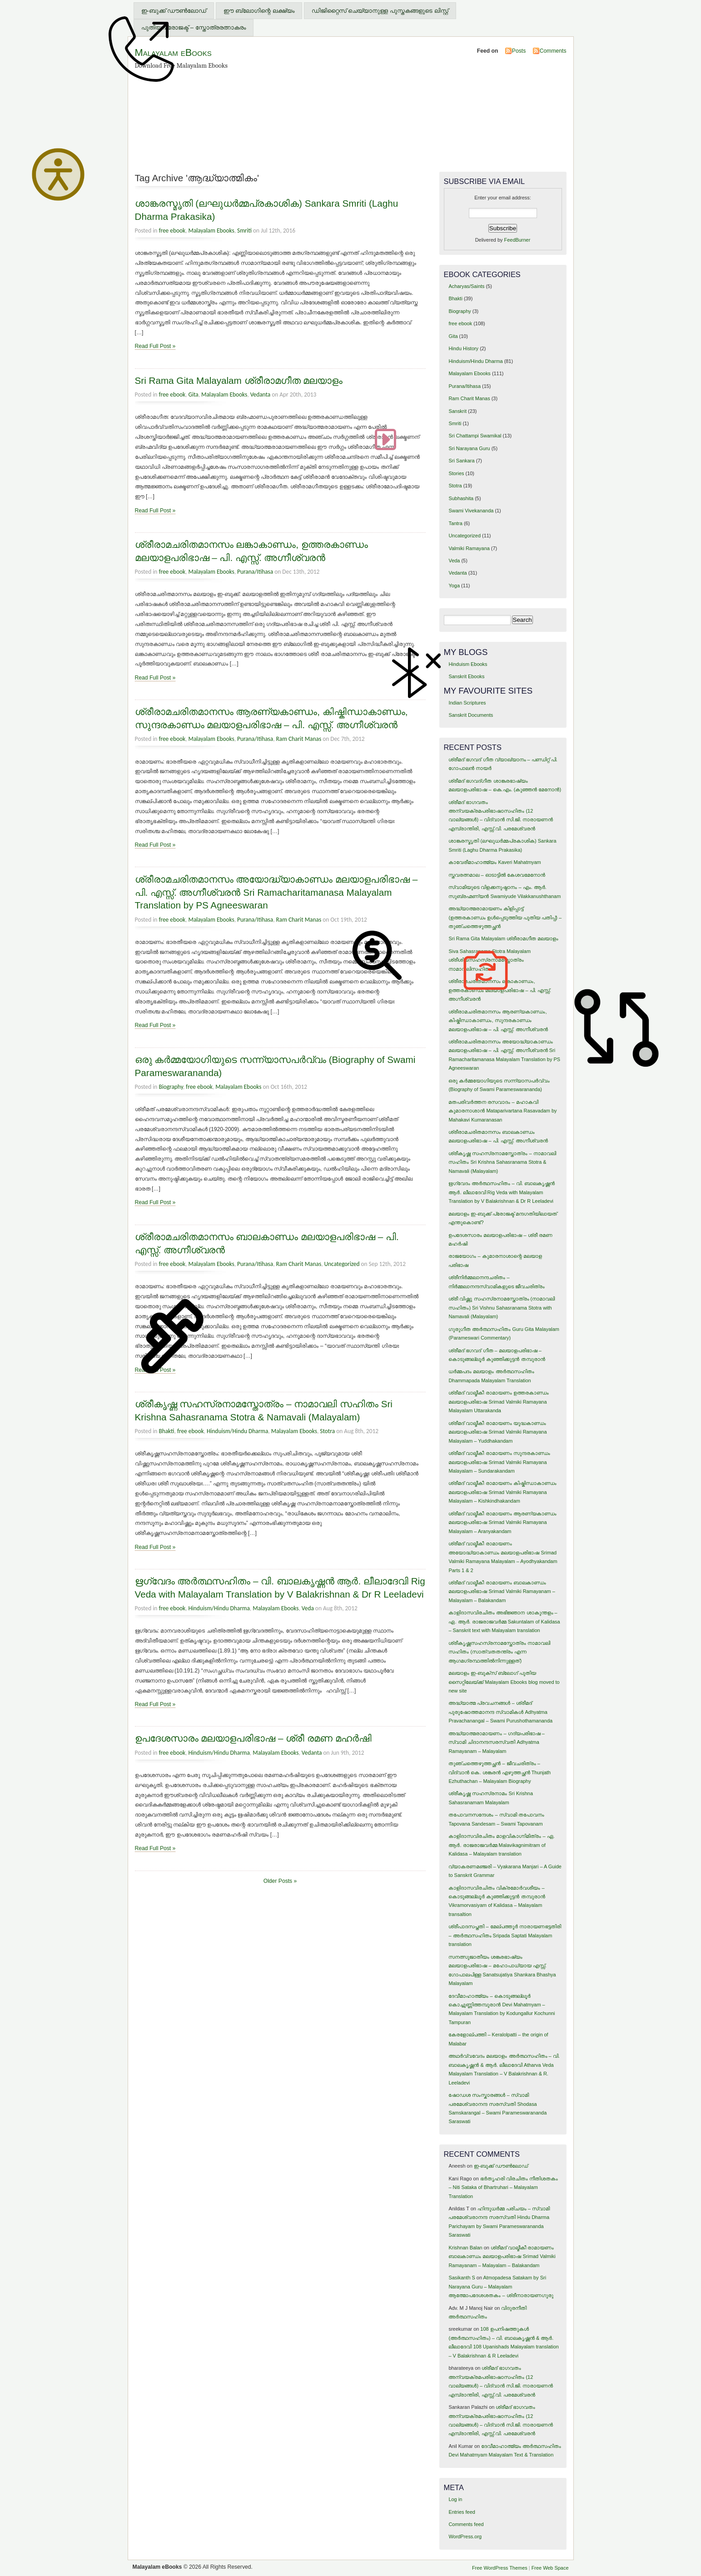 The height and width of the screenshot is (2576, 701). What do you see at coordinates (486, 971) in the screenshot?
I see `switch between front and rear camera` at bounding box center [486, 971].